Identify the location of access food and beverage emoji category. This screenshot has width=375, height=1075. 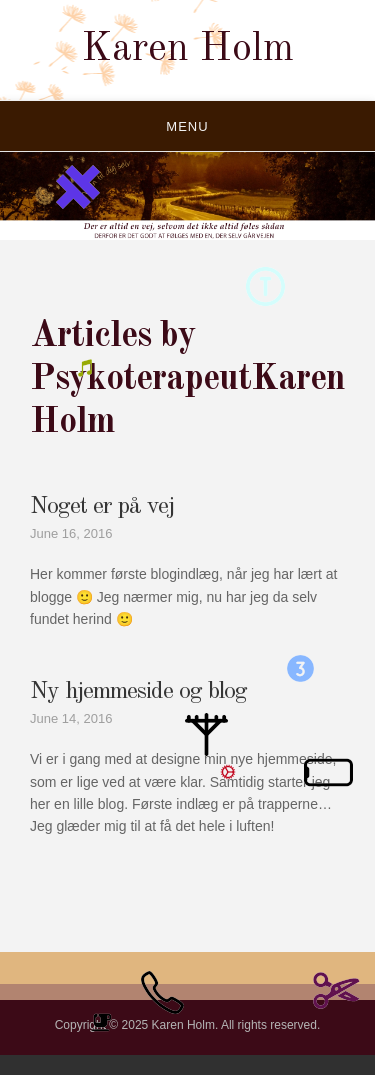
(101, 1022).